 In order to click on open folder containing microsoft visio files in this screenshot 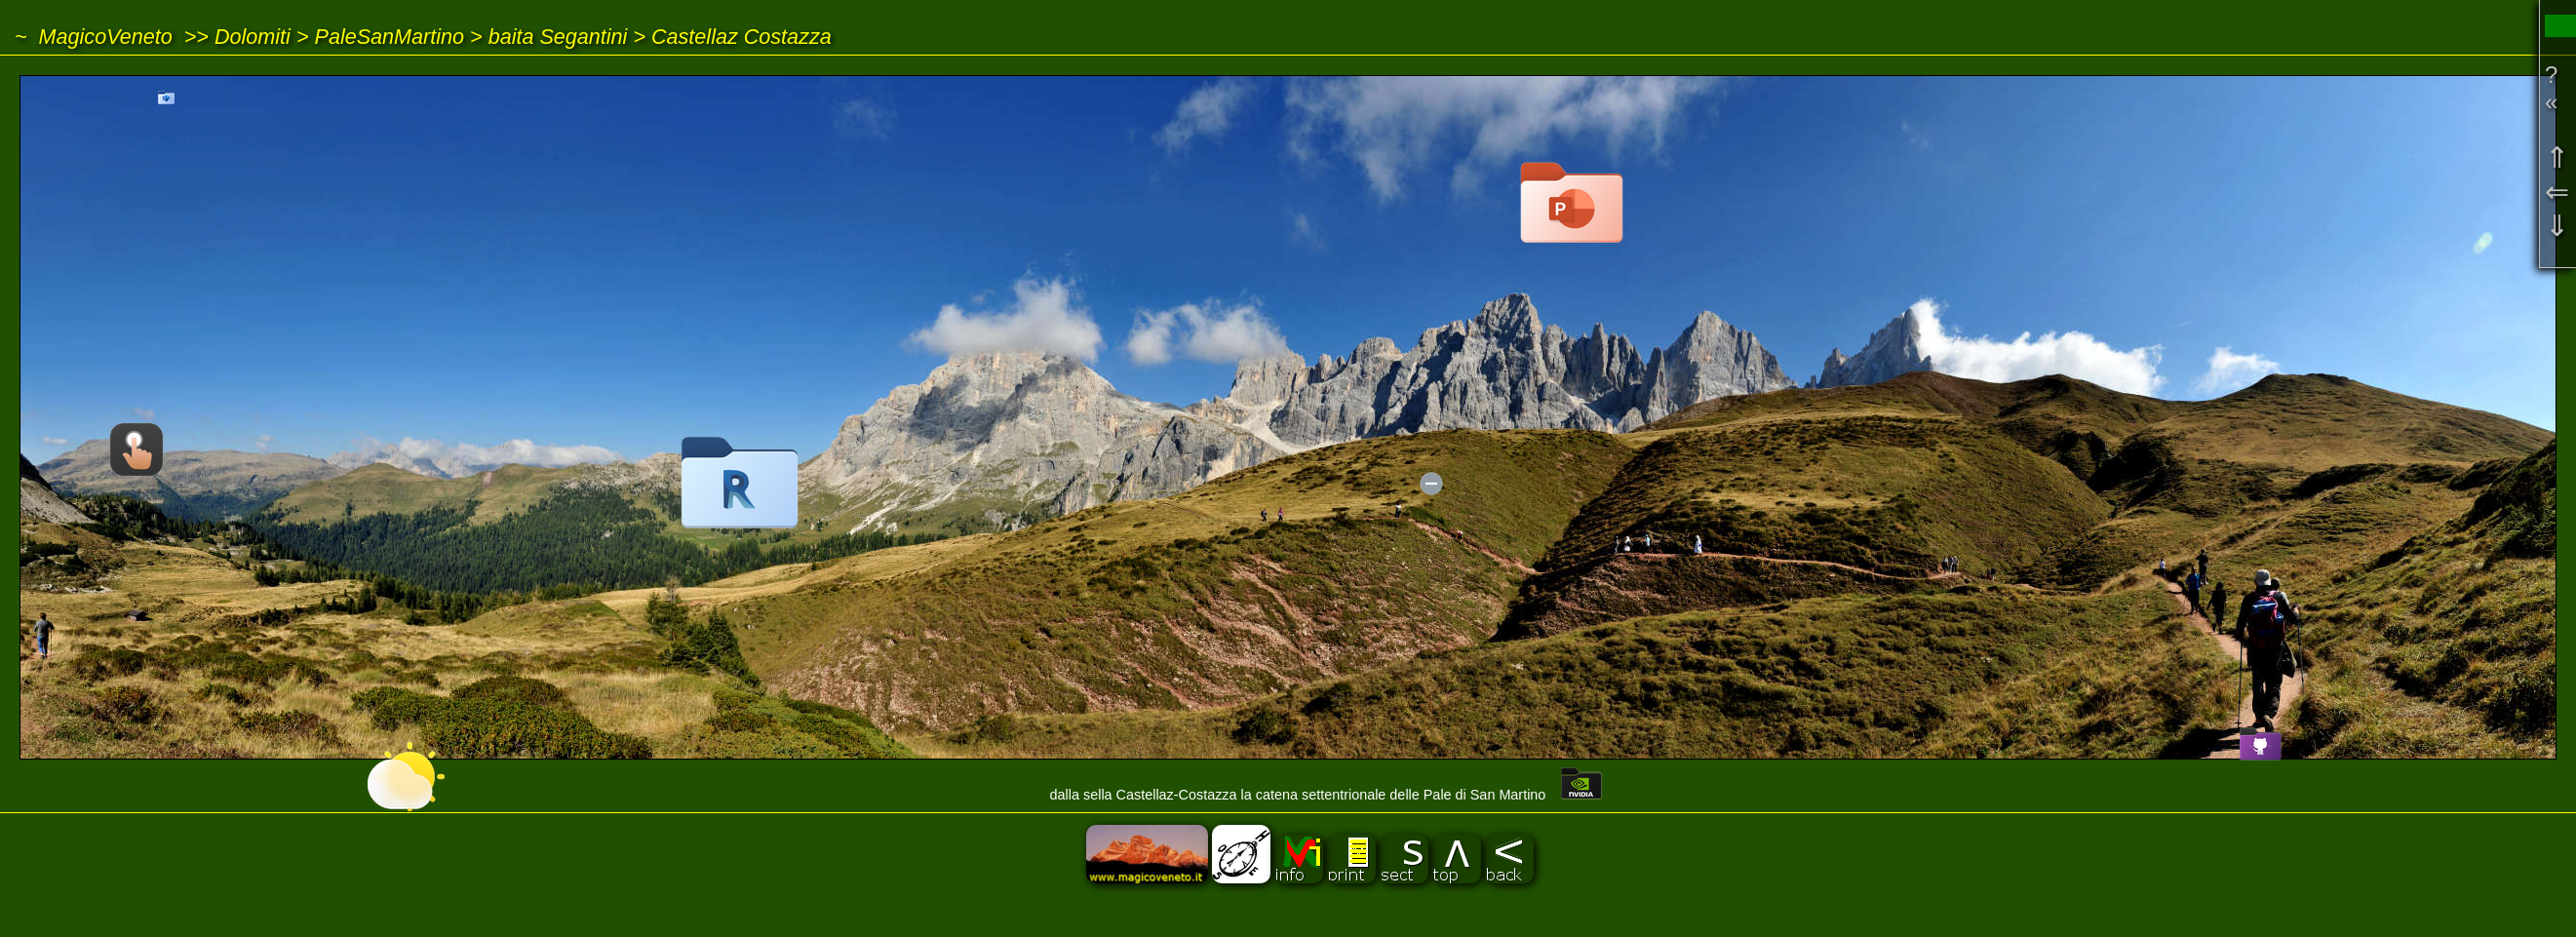, I will do `click(166, 98)`.